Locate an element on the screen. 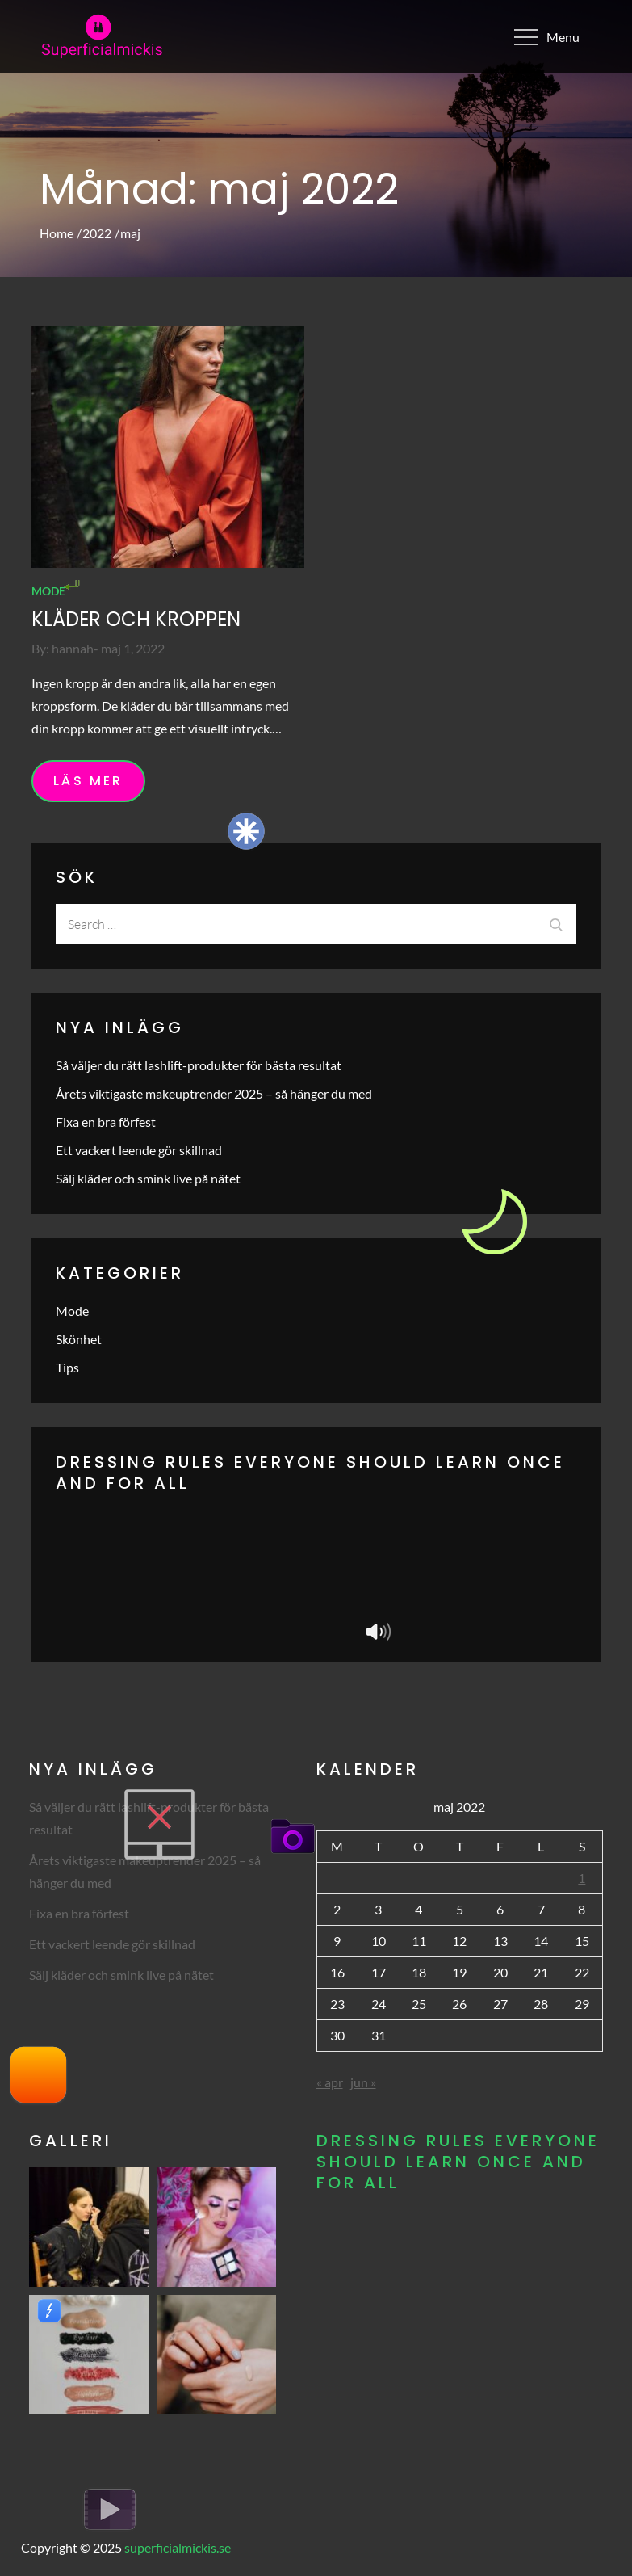 The height and width of the screenshot is (2576, 632). blank orange app template for macos icon design is located at coordinates (38, 2074).